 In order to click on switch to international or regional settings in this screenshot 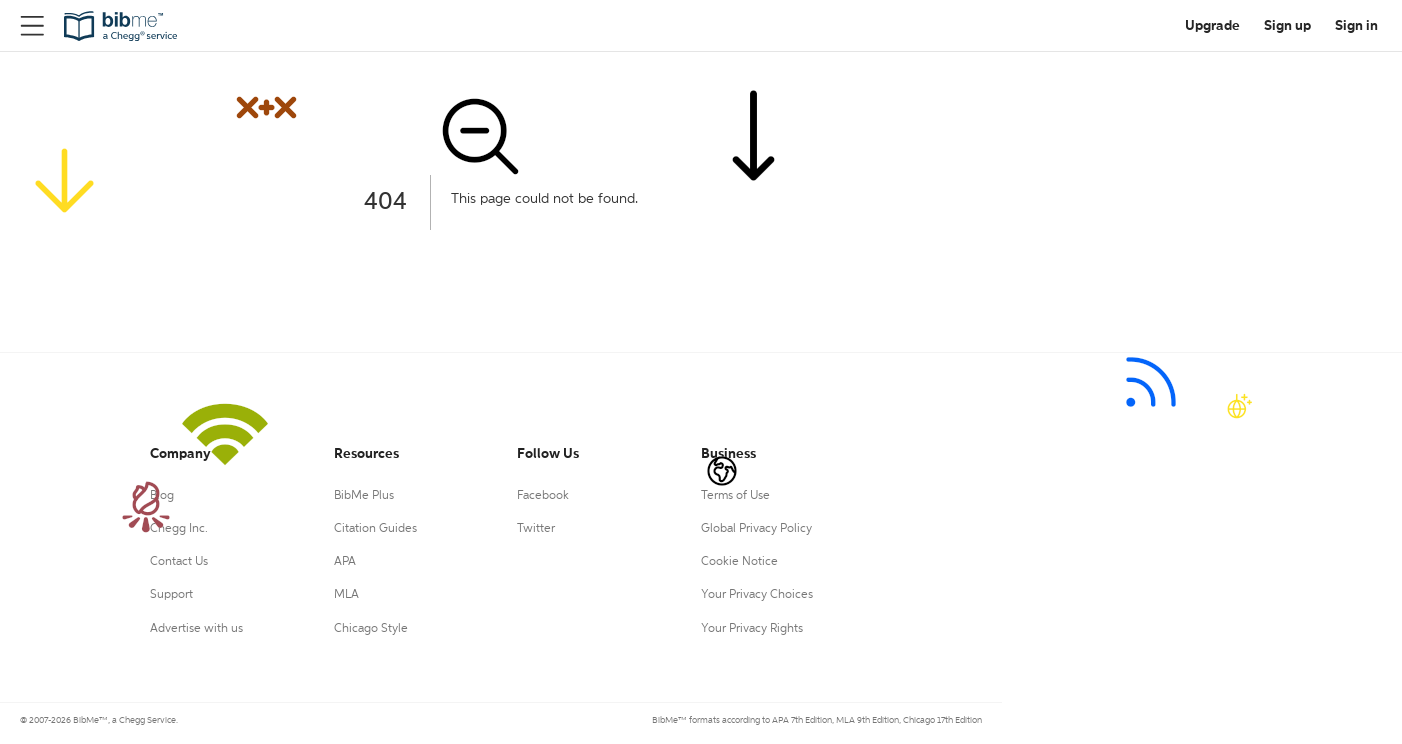, I will do `click(722, 471)`.